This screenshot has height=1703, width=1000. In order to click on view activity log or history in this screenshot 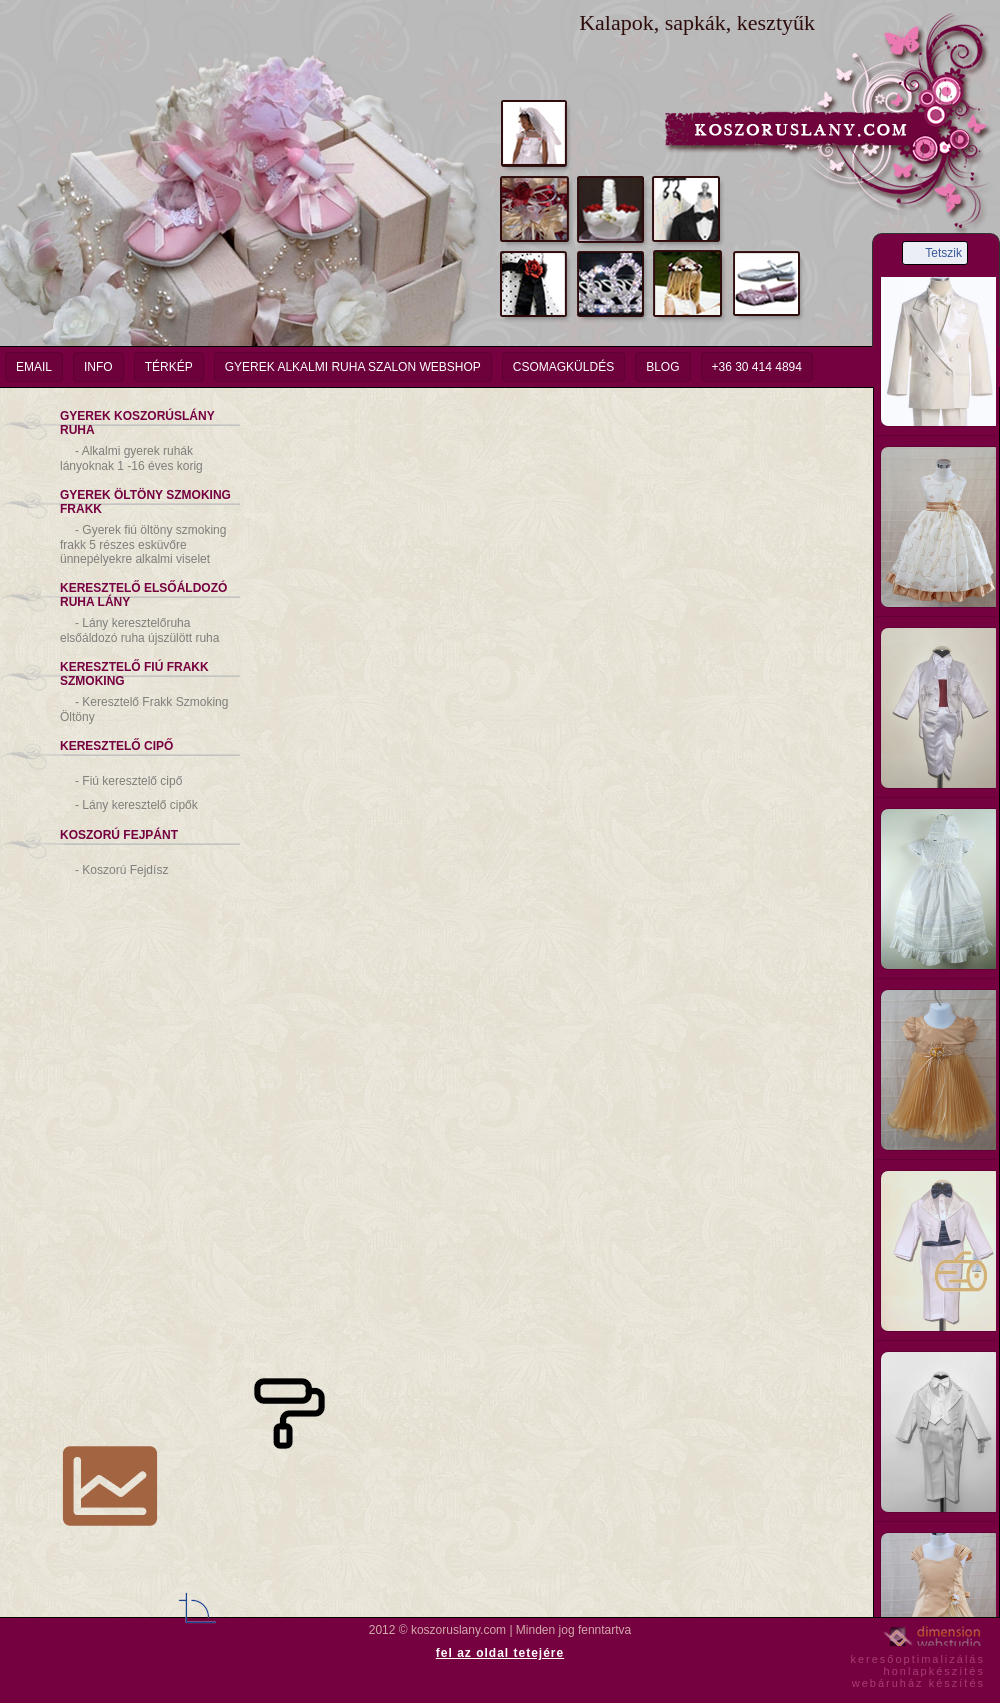, I will do `click(961, 1274)`.